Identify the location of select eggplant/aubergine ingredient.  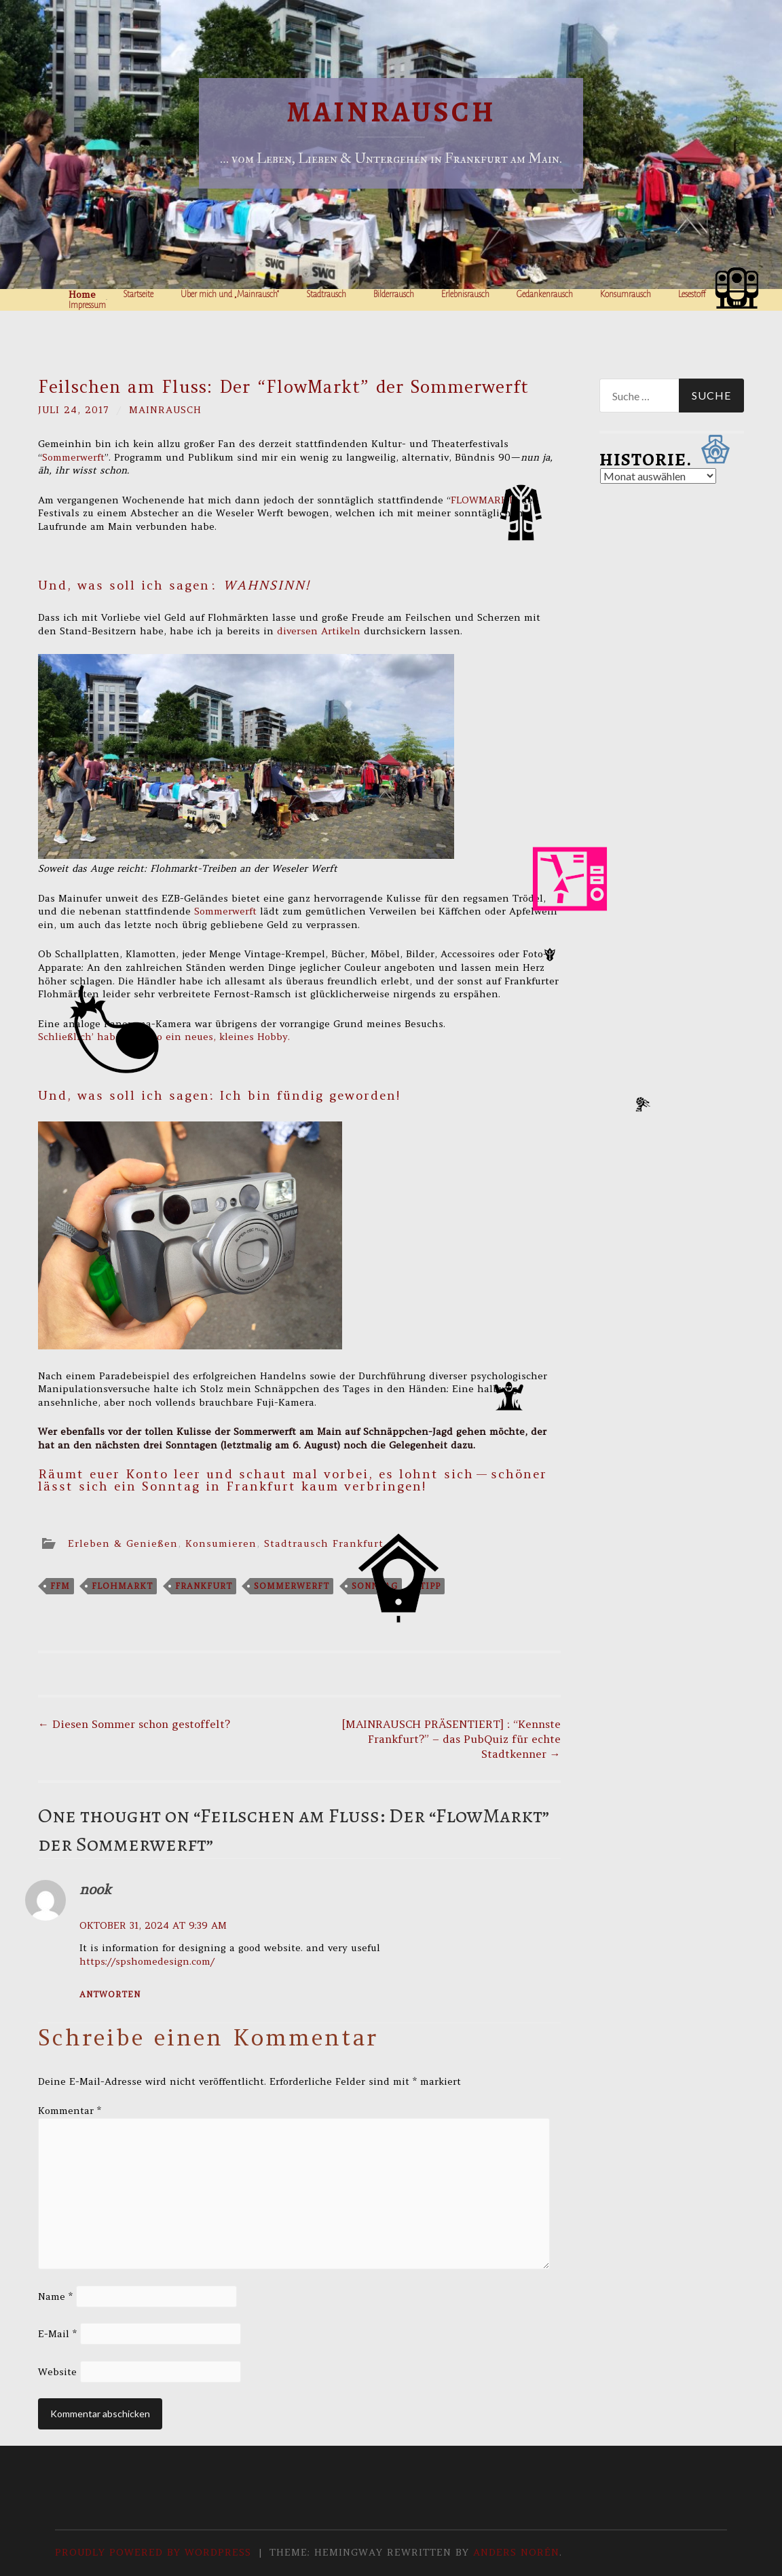
(114, 1029).